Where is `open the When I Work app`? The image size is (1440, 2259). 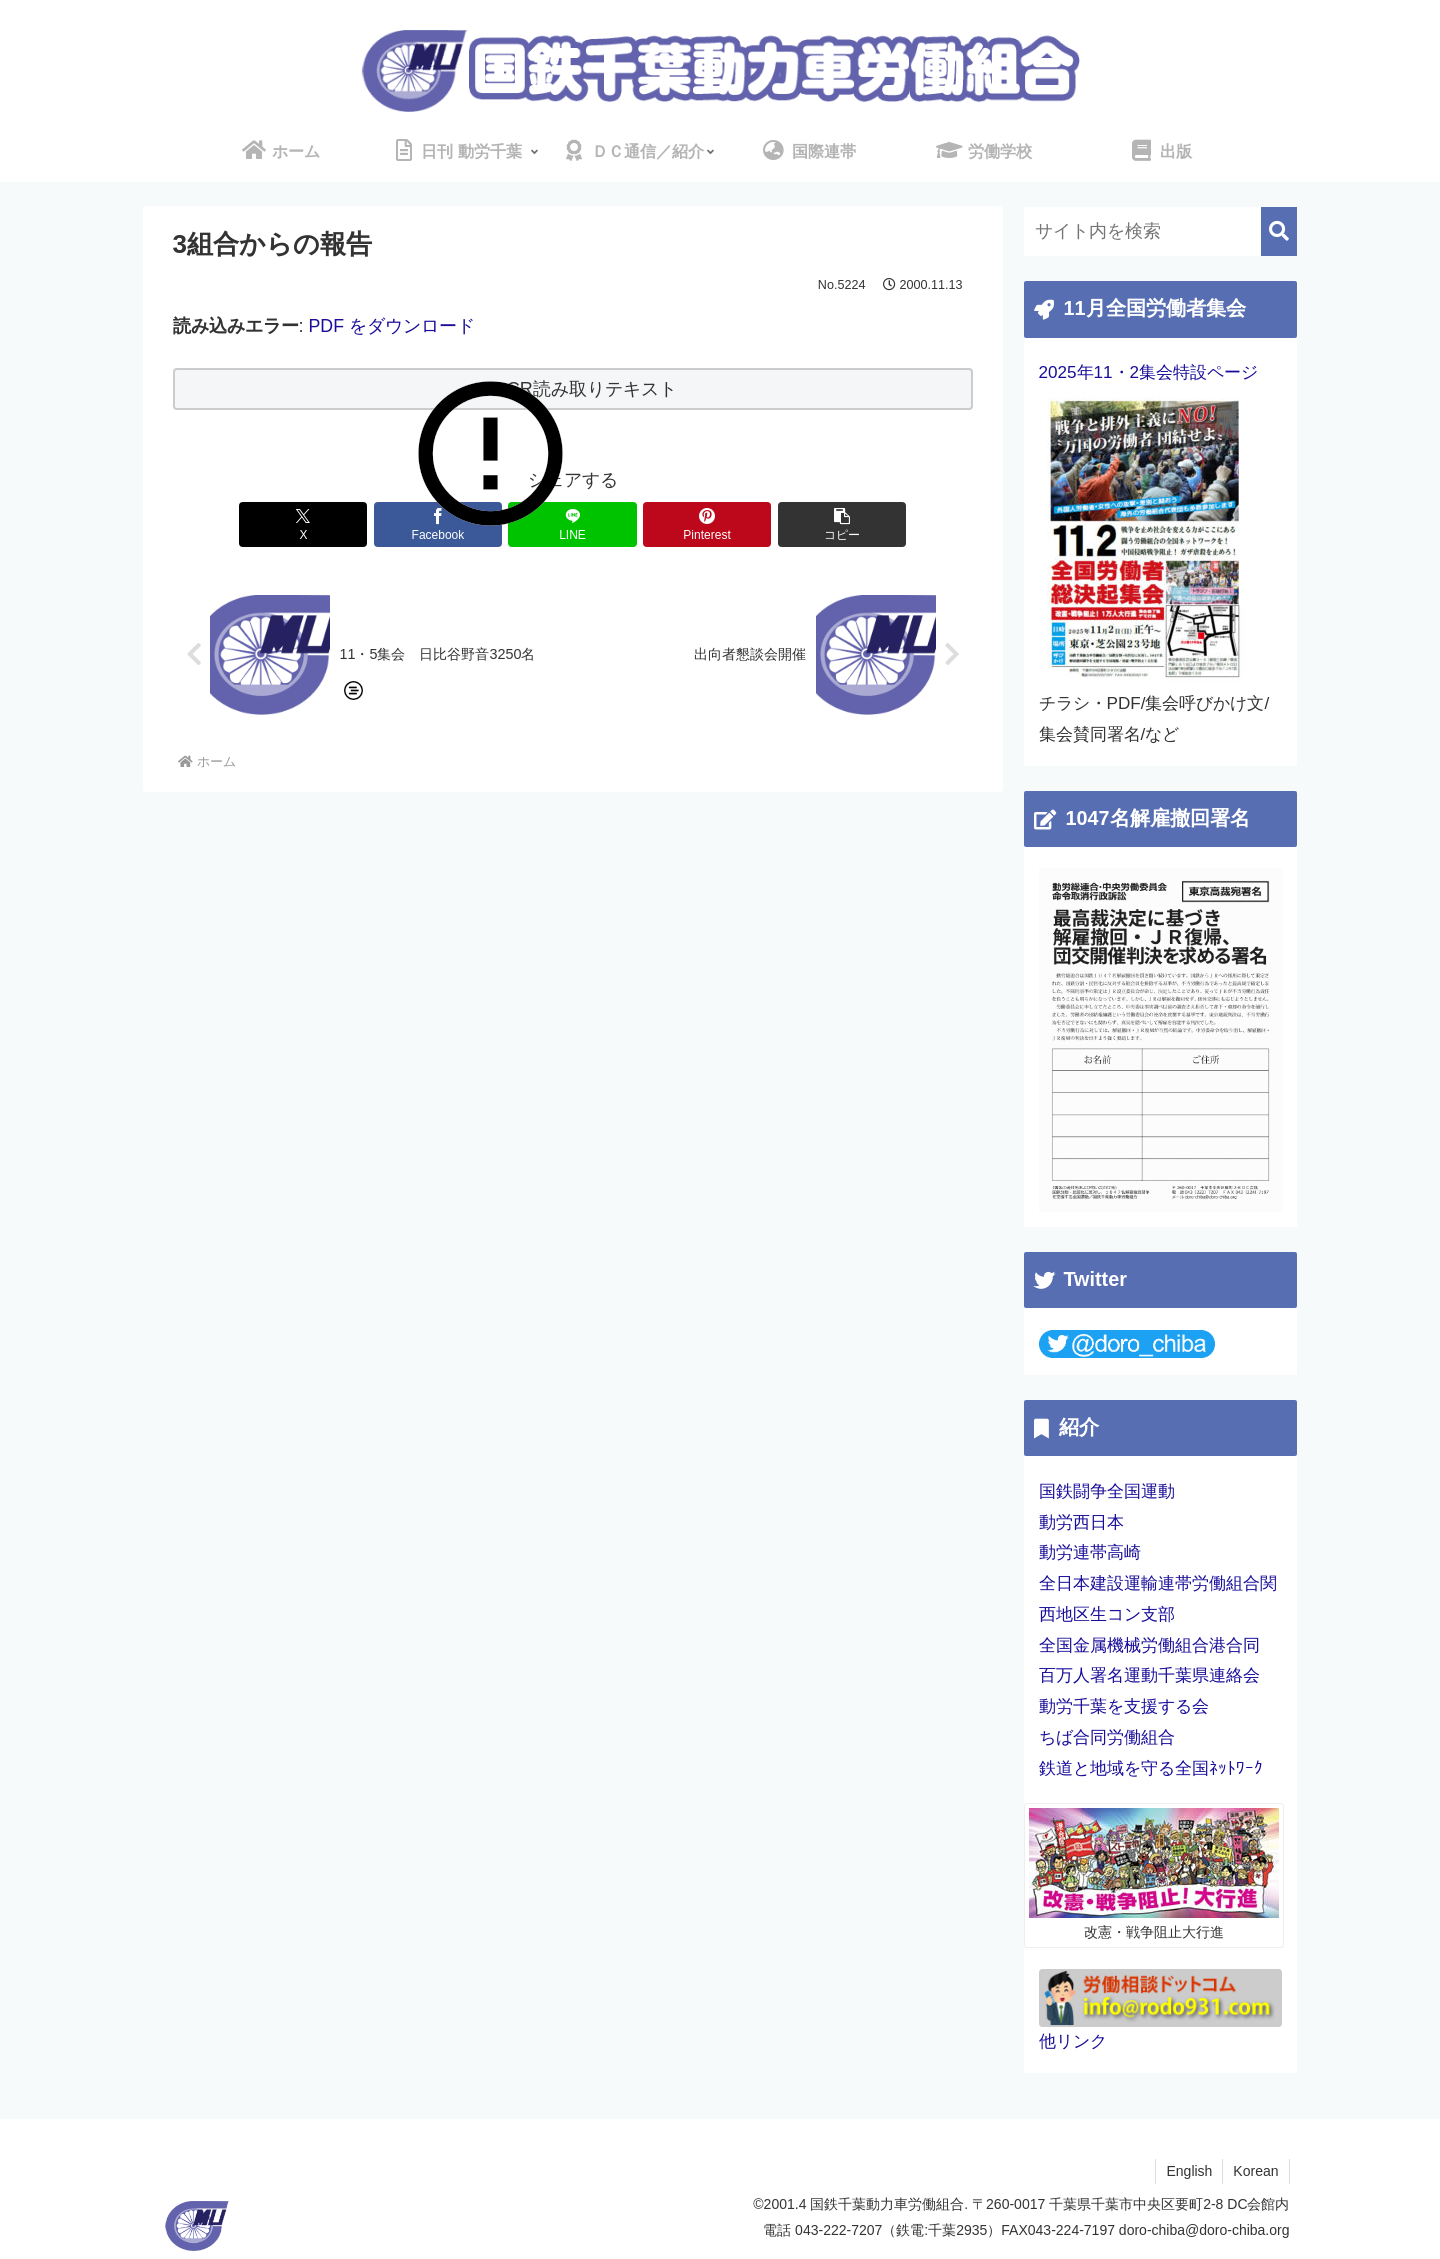
open the When I Work app is located at coordinates (353, 690).